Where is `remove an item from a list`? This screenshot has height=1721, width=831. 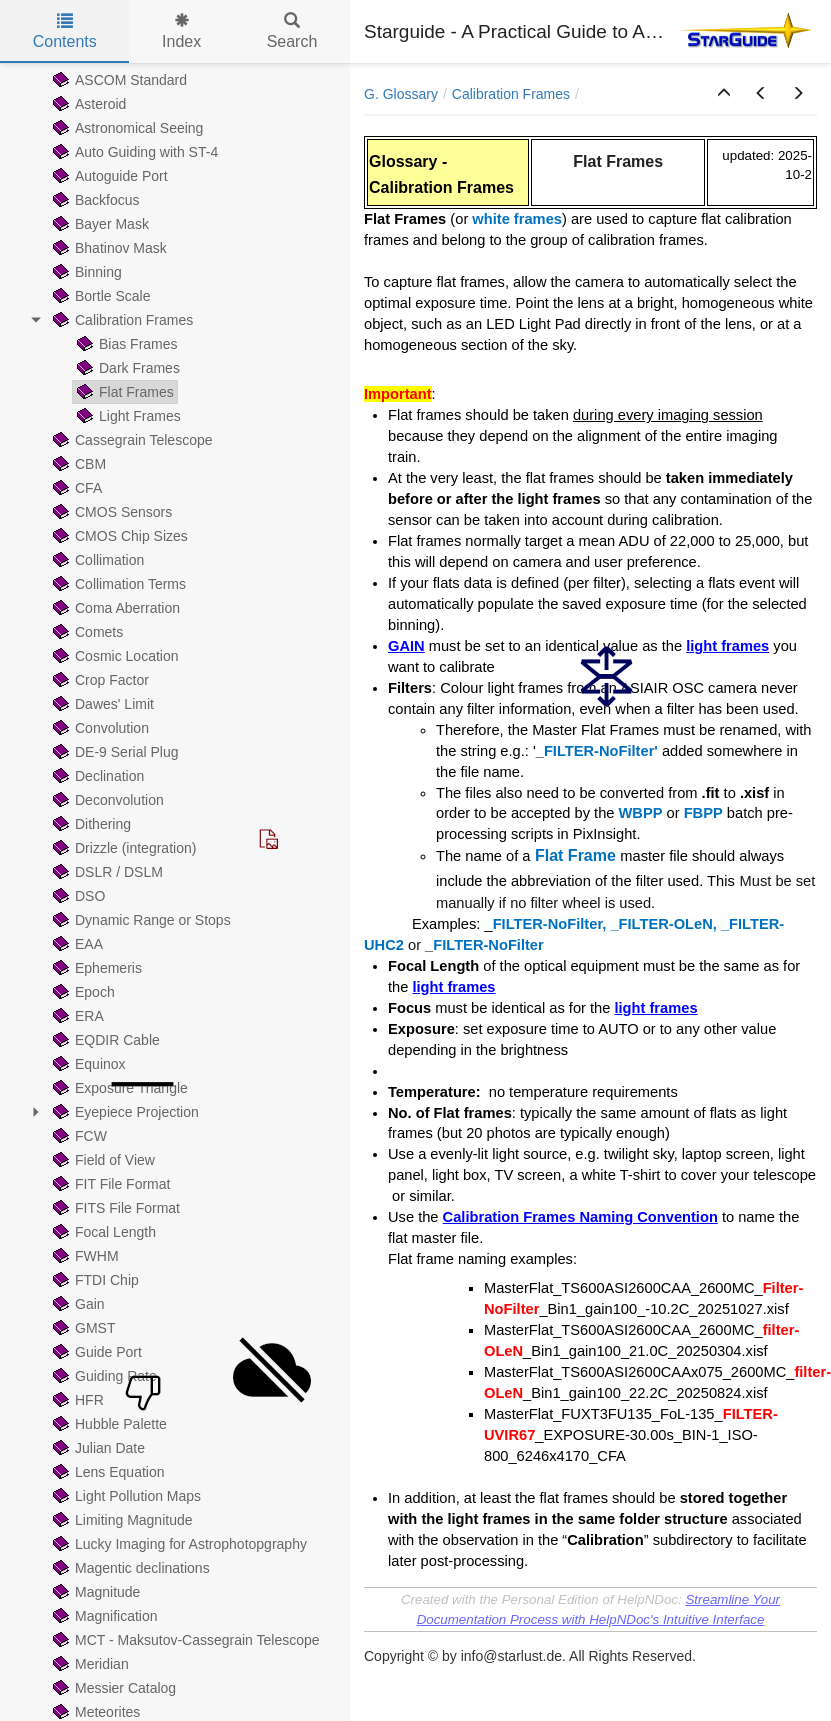
remove an item from a list is located at coordinates (142, 1086).